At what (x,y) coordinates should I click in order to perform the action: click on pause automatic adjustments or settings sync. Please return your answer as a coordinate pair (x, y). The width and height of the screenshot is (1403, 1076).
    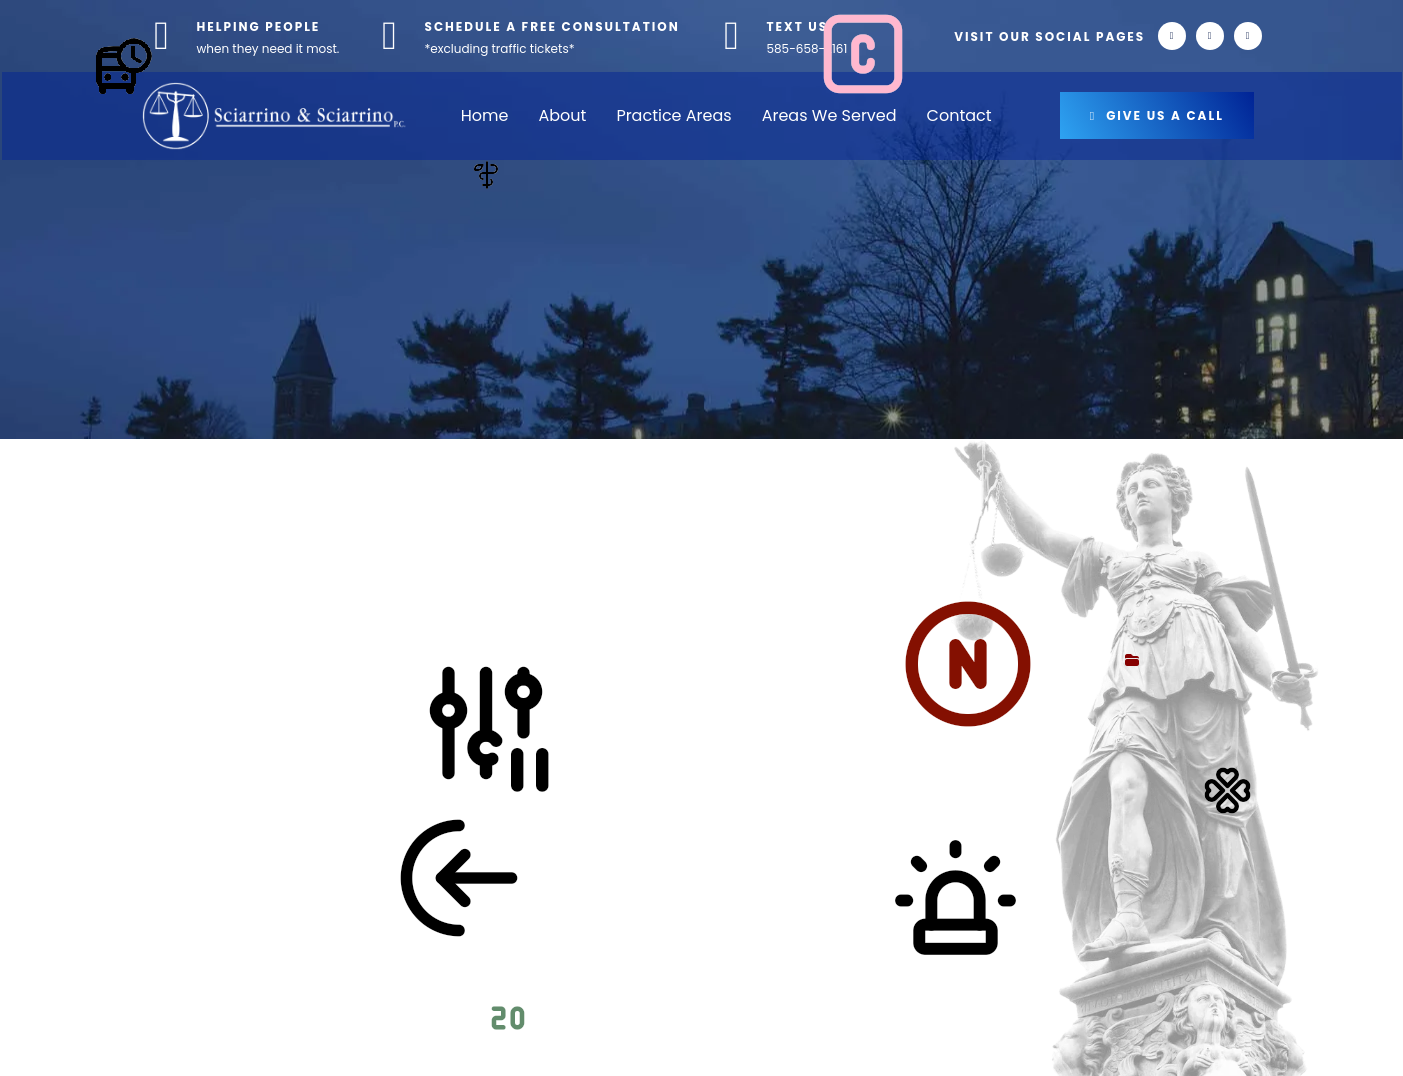
    Looking at the image, I should click on (486, 723).